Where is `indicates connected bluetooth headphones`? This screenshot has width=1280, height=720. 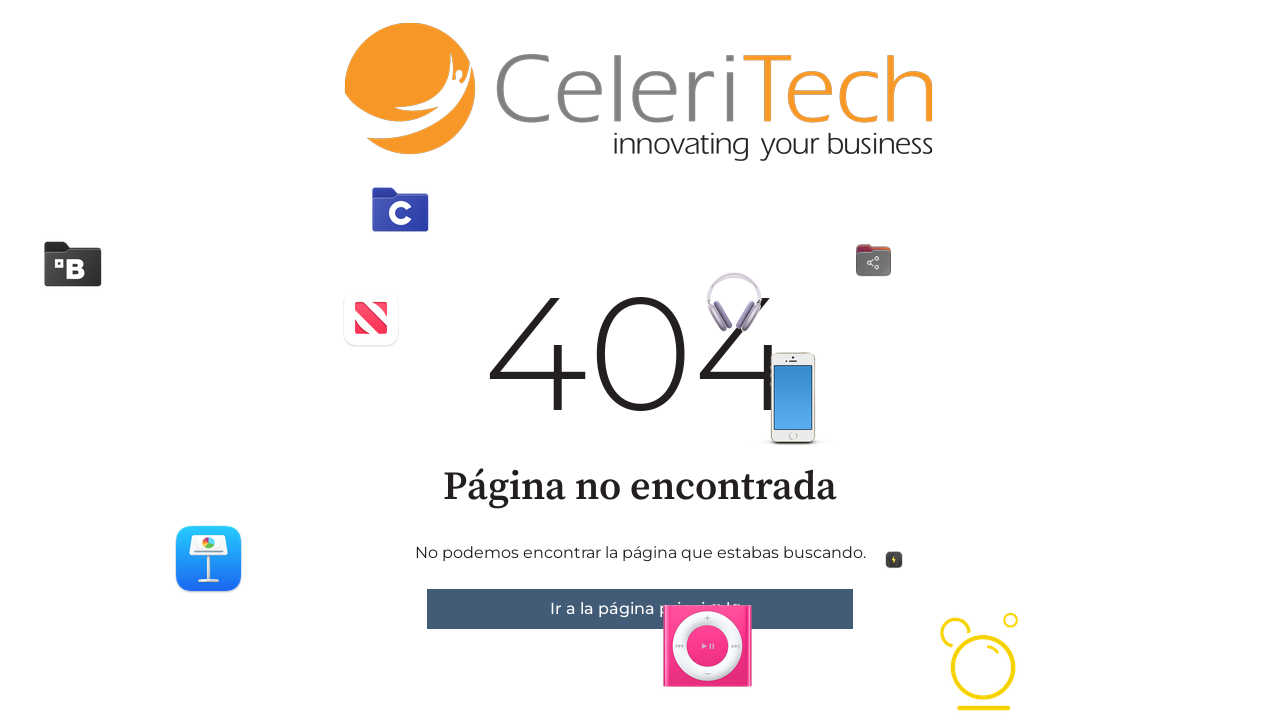 indicates connected bluetooth headphones is located at coordinates (734, 302).